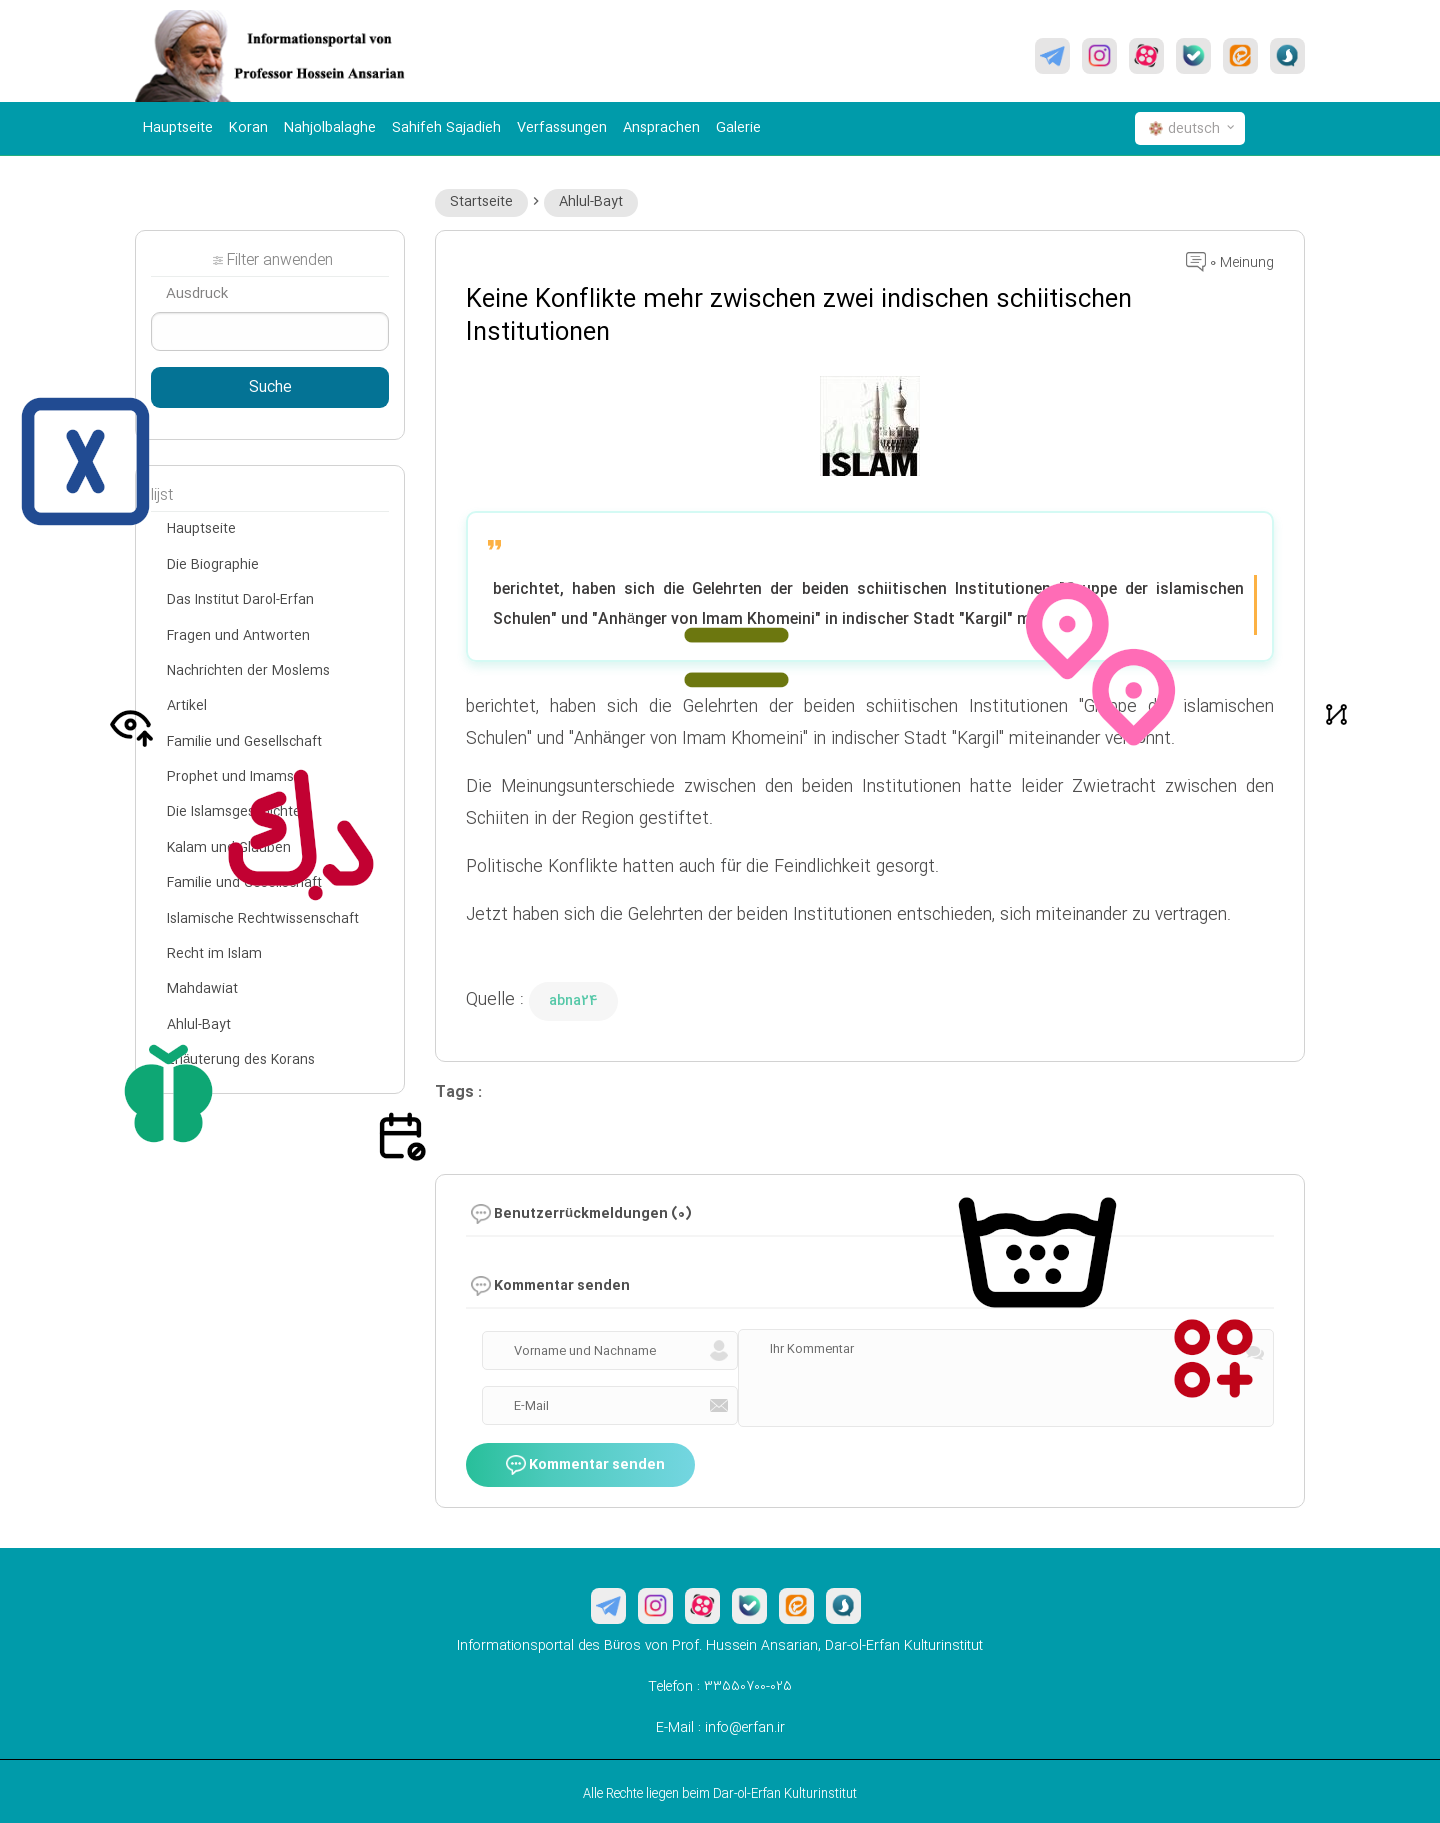  I want to click on equals or comparison function, so click(736, 657).